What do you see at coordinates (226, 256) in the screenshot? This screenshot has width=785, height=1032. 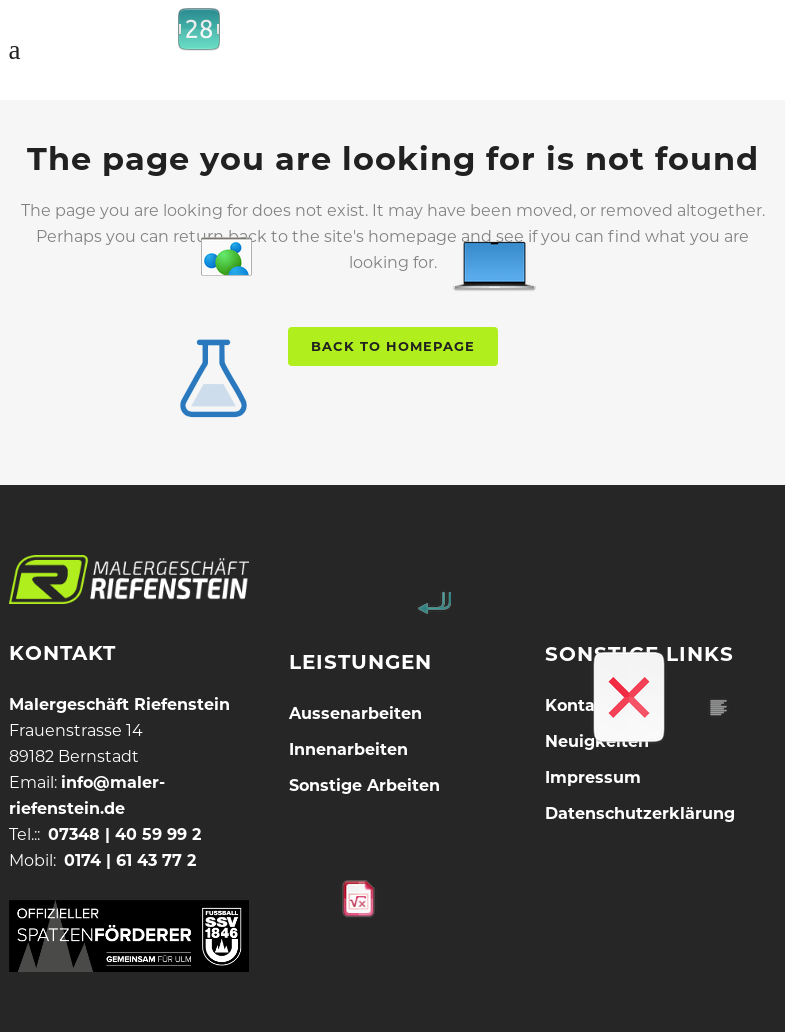 I see `open windows homegroup settings` at bounding box center [226, 256].